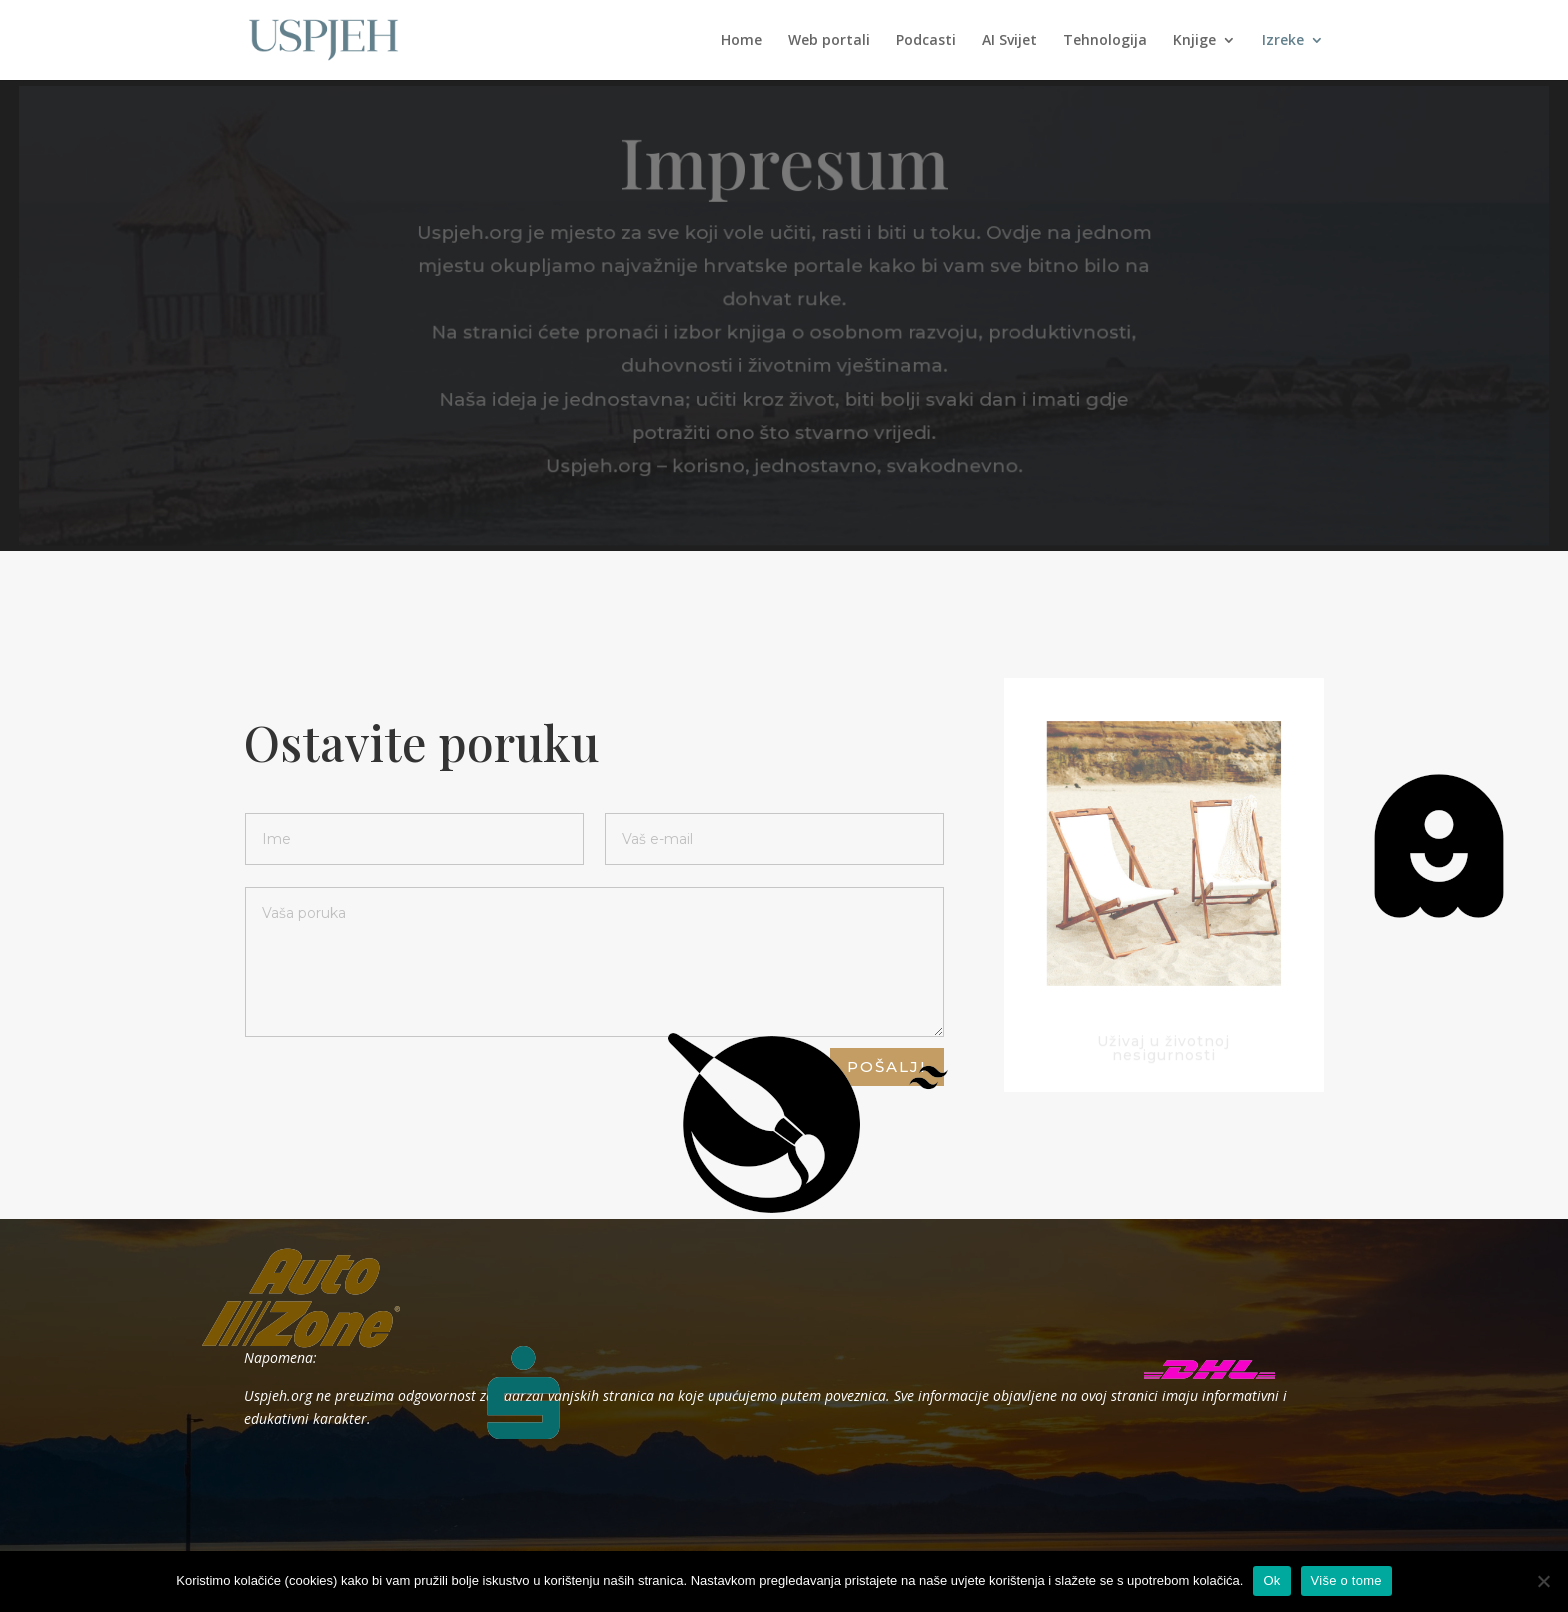 This screenshot has height=1612, width=1568. I want to click on friendly ghost avatar or profile icon, so click(1439, 846).